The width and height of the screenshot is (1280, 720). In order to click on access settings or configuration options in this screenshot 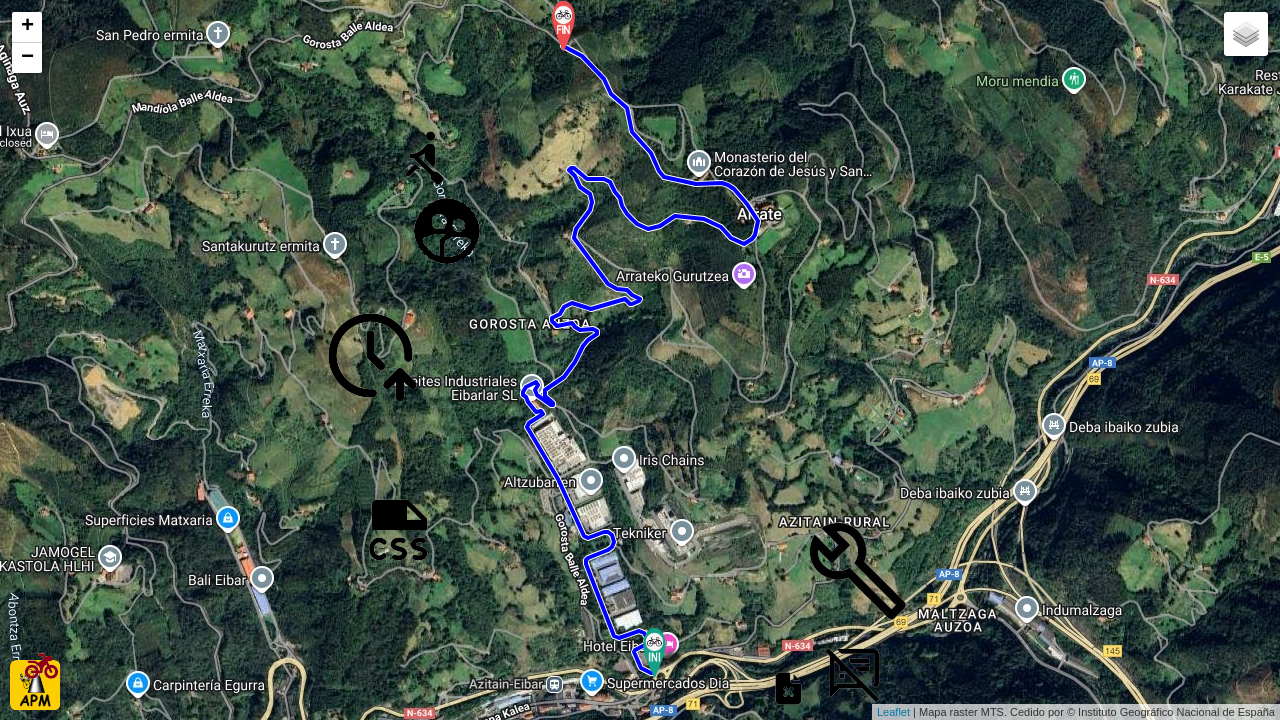, I will do `click(858, 571)`.